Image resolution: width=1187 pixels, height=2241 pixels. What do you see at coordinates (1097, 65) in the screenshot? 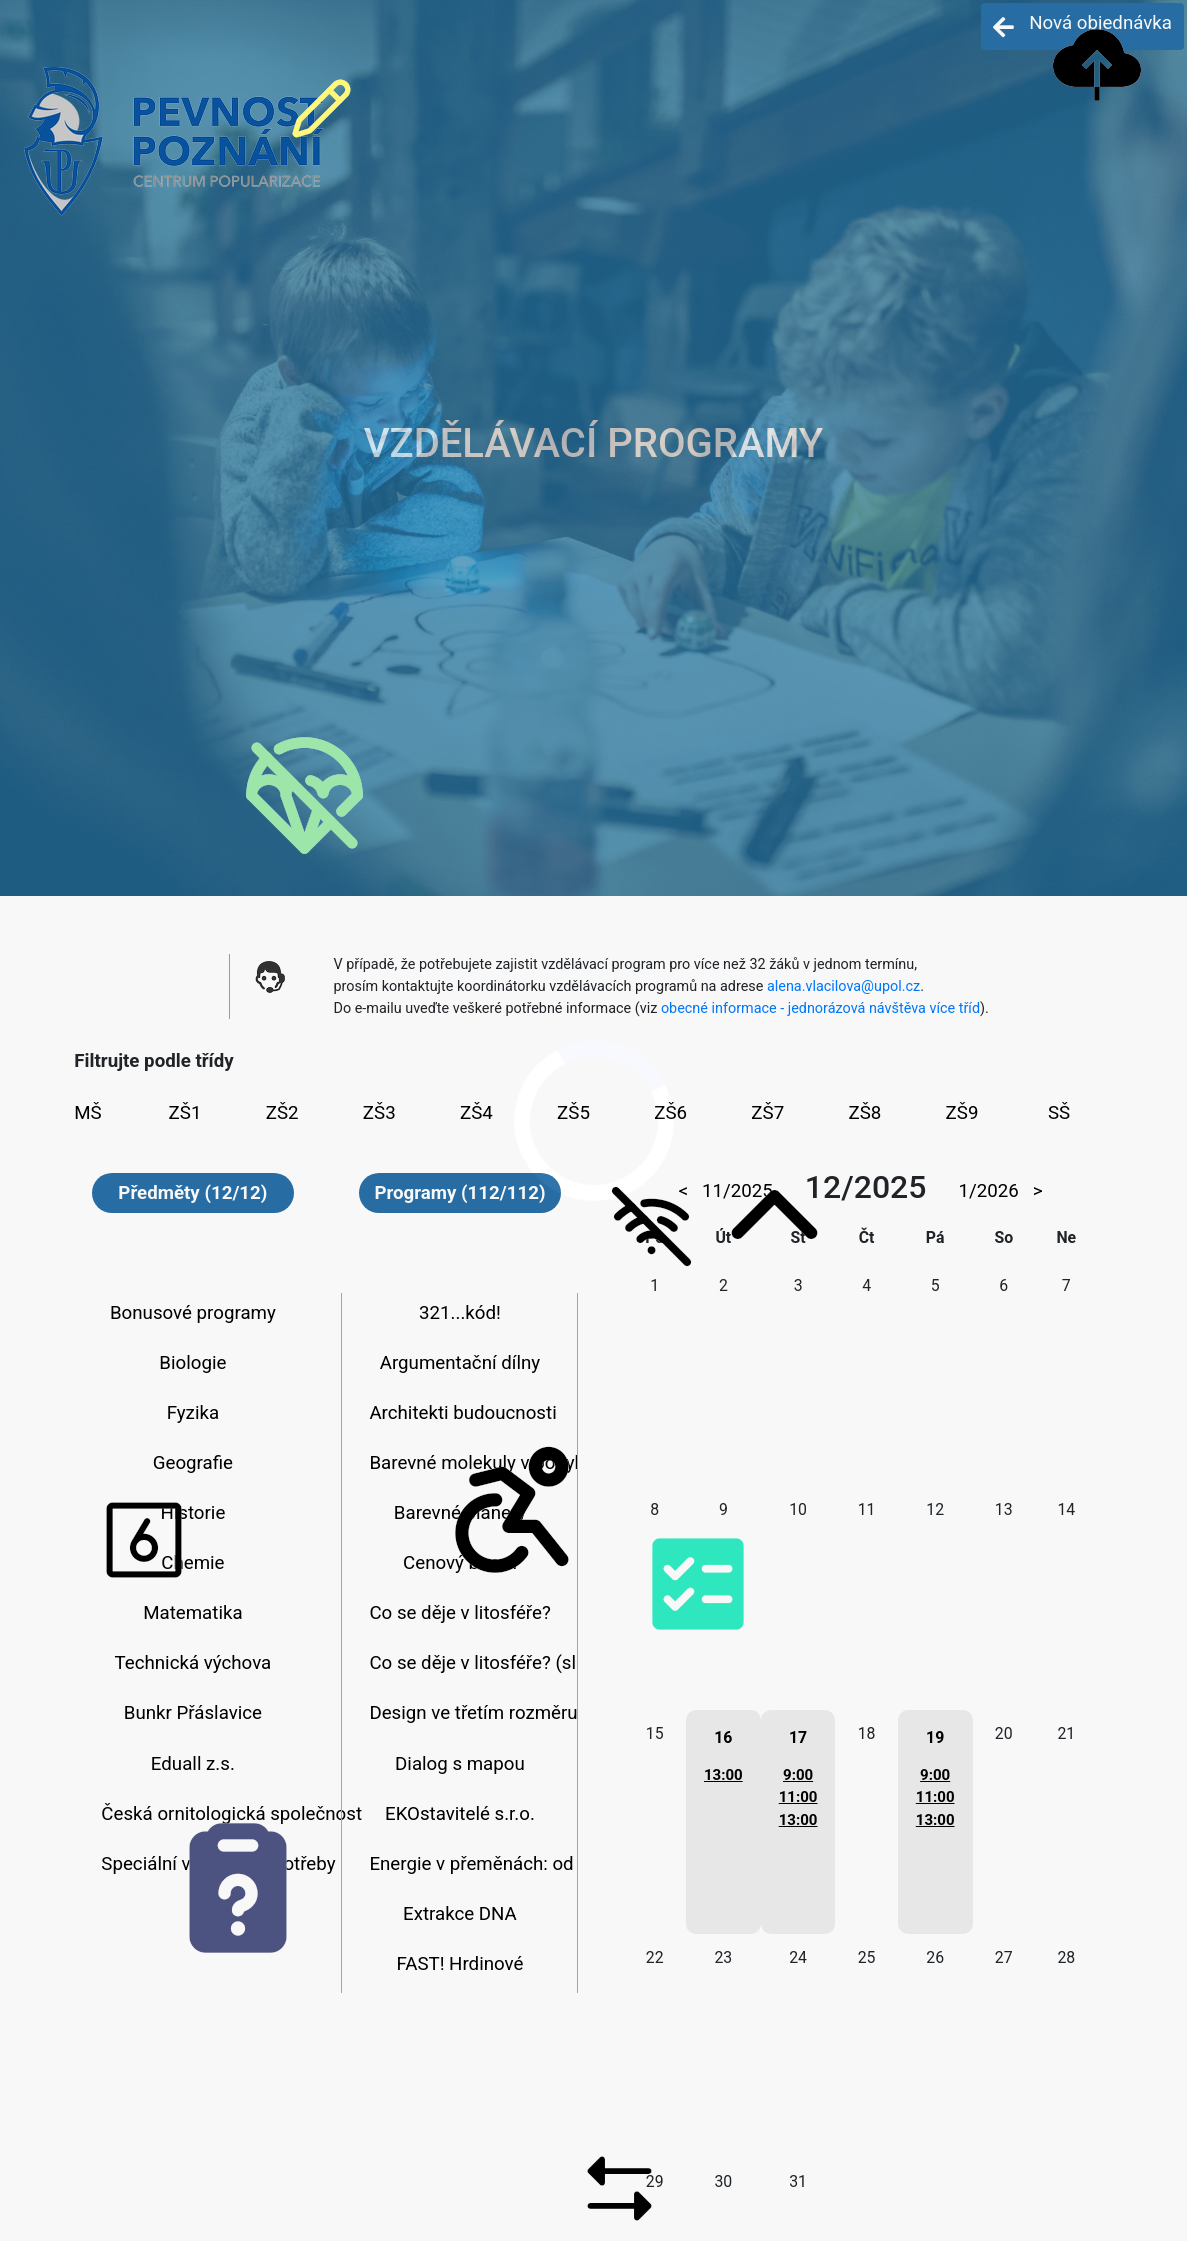
I see `upload a file to the cloud` at bounding box center [1097, 65].